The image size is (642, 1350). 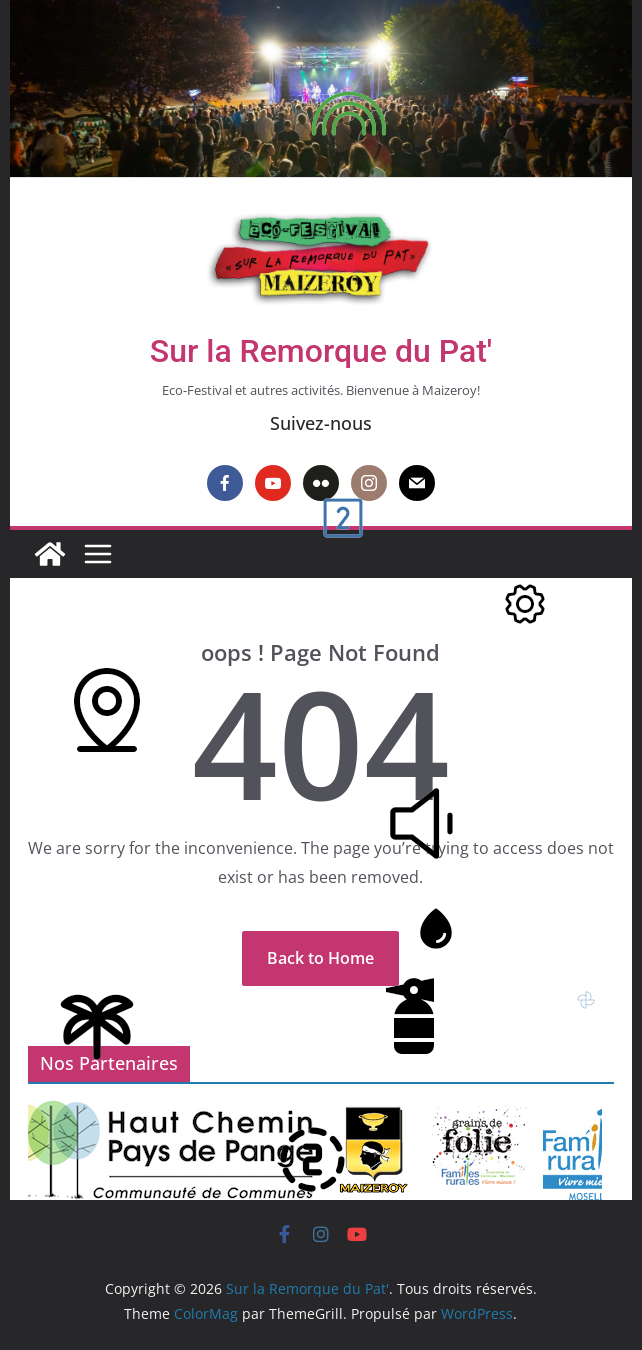 I want to click on open google photos app, so click(x=586, y=1000).